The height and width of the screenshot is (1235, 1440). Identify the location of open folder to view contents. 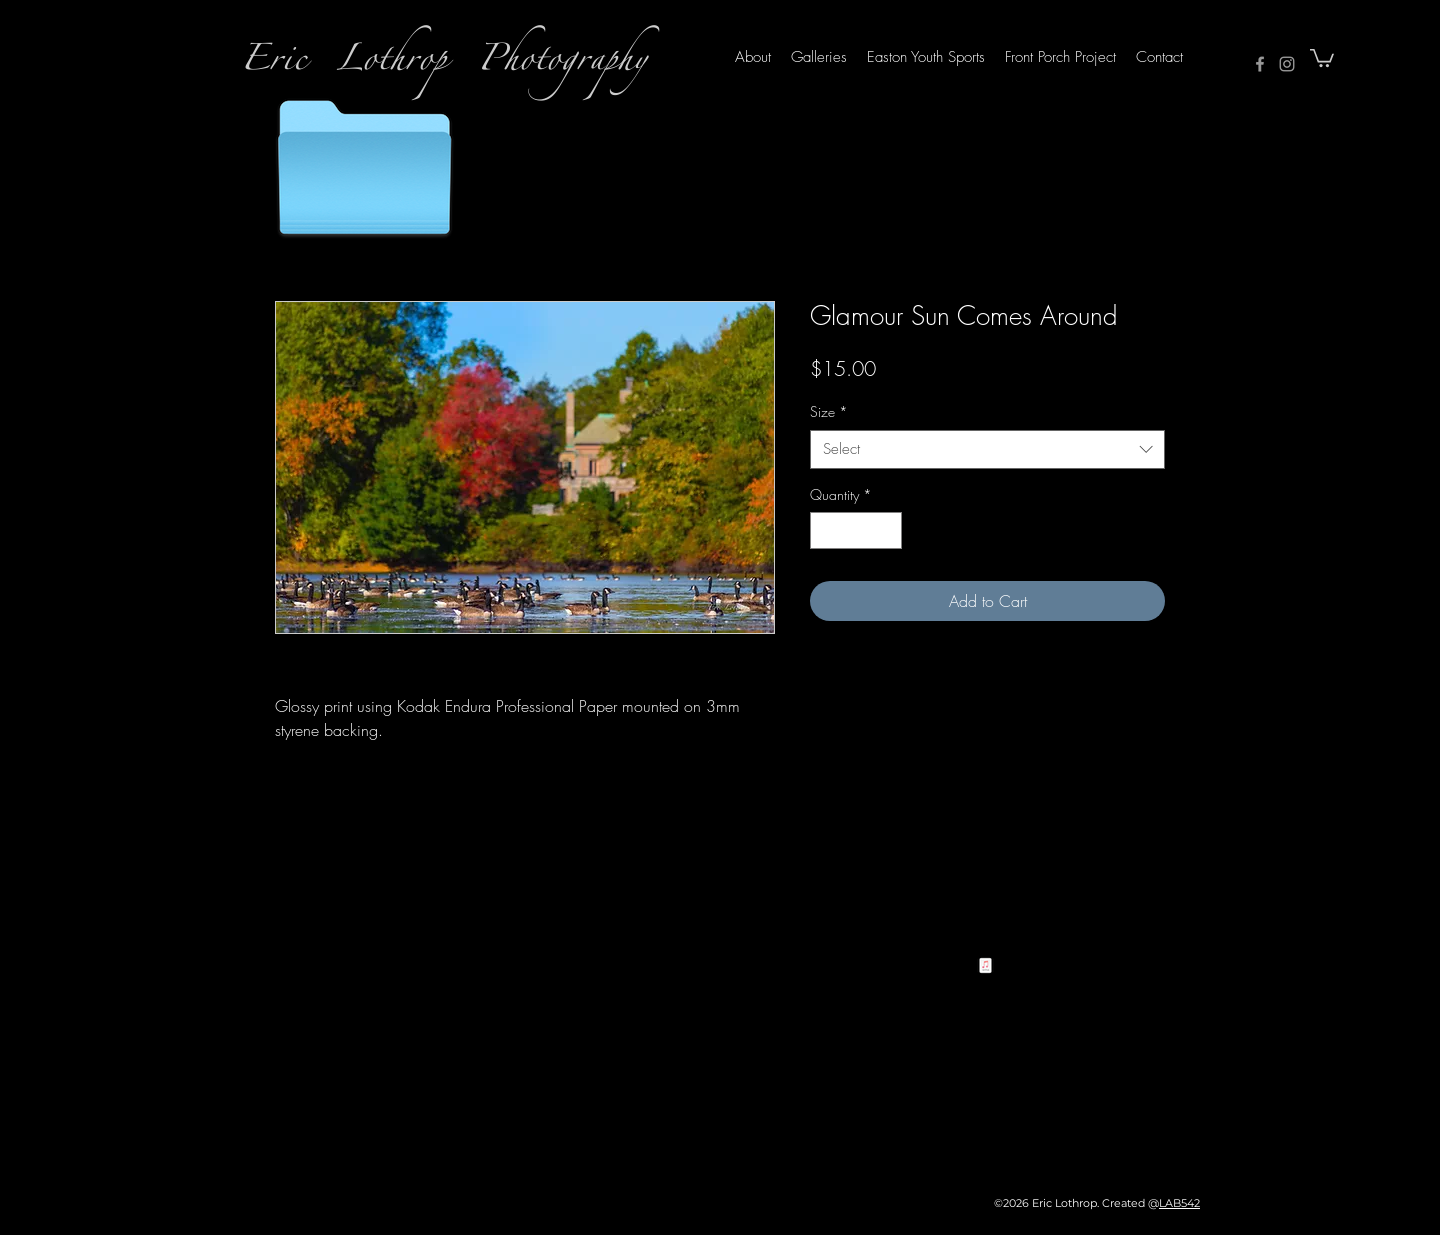
(364, 167).